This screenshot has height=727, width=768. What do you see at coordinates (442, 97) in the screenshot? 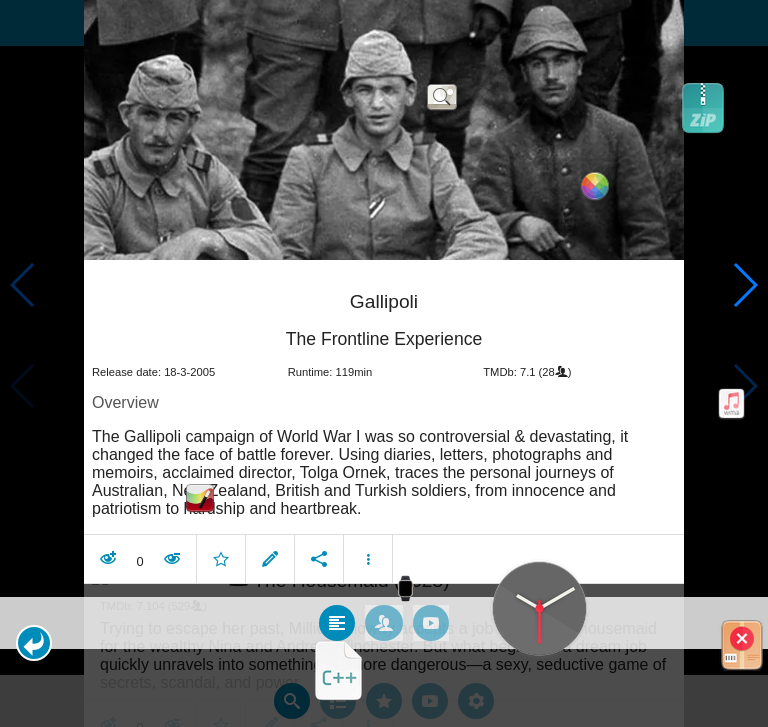
I see `open the image viewer application` at bounding box center [442, 97].